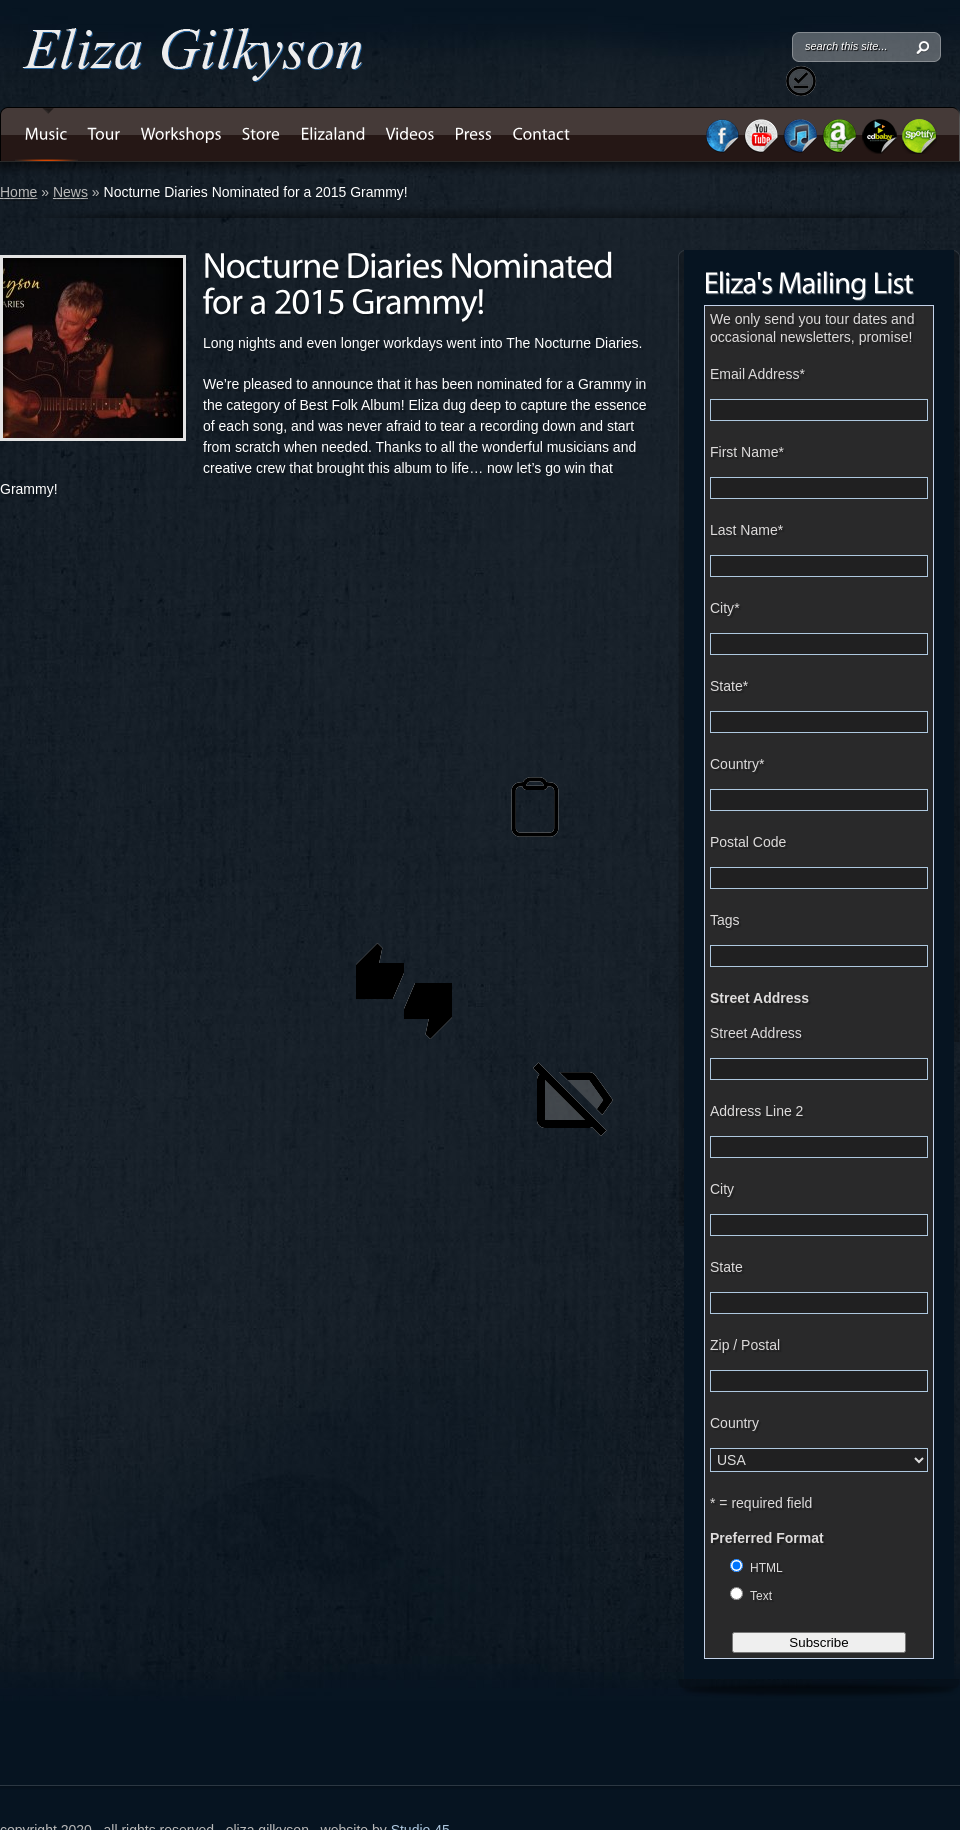  I want to click on copy to clipboard, so click(535, 807).